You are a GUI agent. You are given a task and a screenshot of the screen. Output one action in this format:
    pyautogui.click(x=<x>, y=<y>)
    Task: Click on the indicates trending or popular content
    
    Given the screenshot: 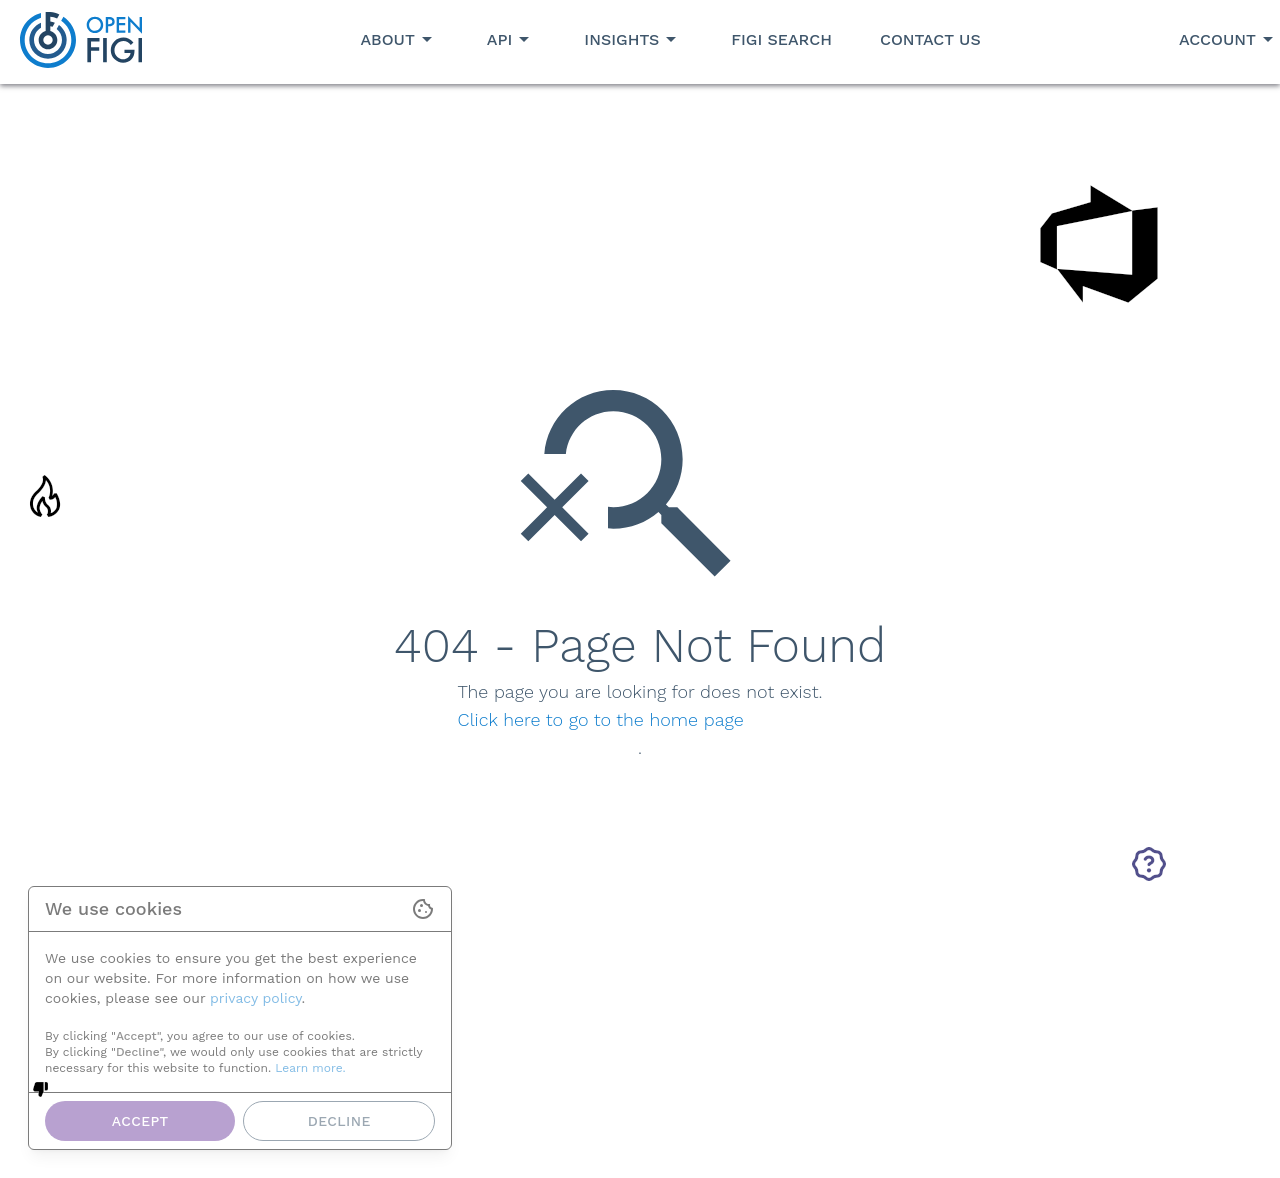 What is the action you would take?
    pyautogui.click(x=45, y=496)
    